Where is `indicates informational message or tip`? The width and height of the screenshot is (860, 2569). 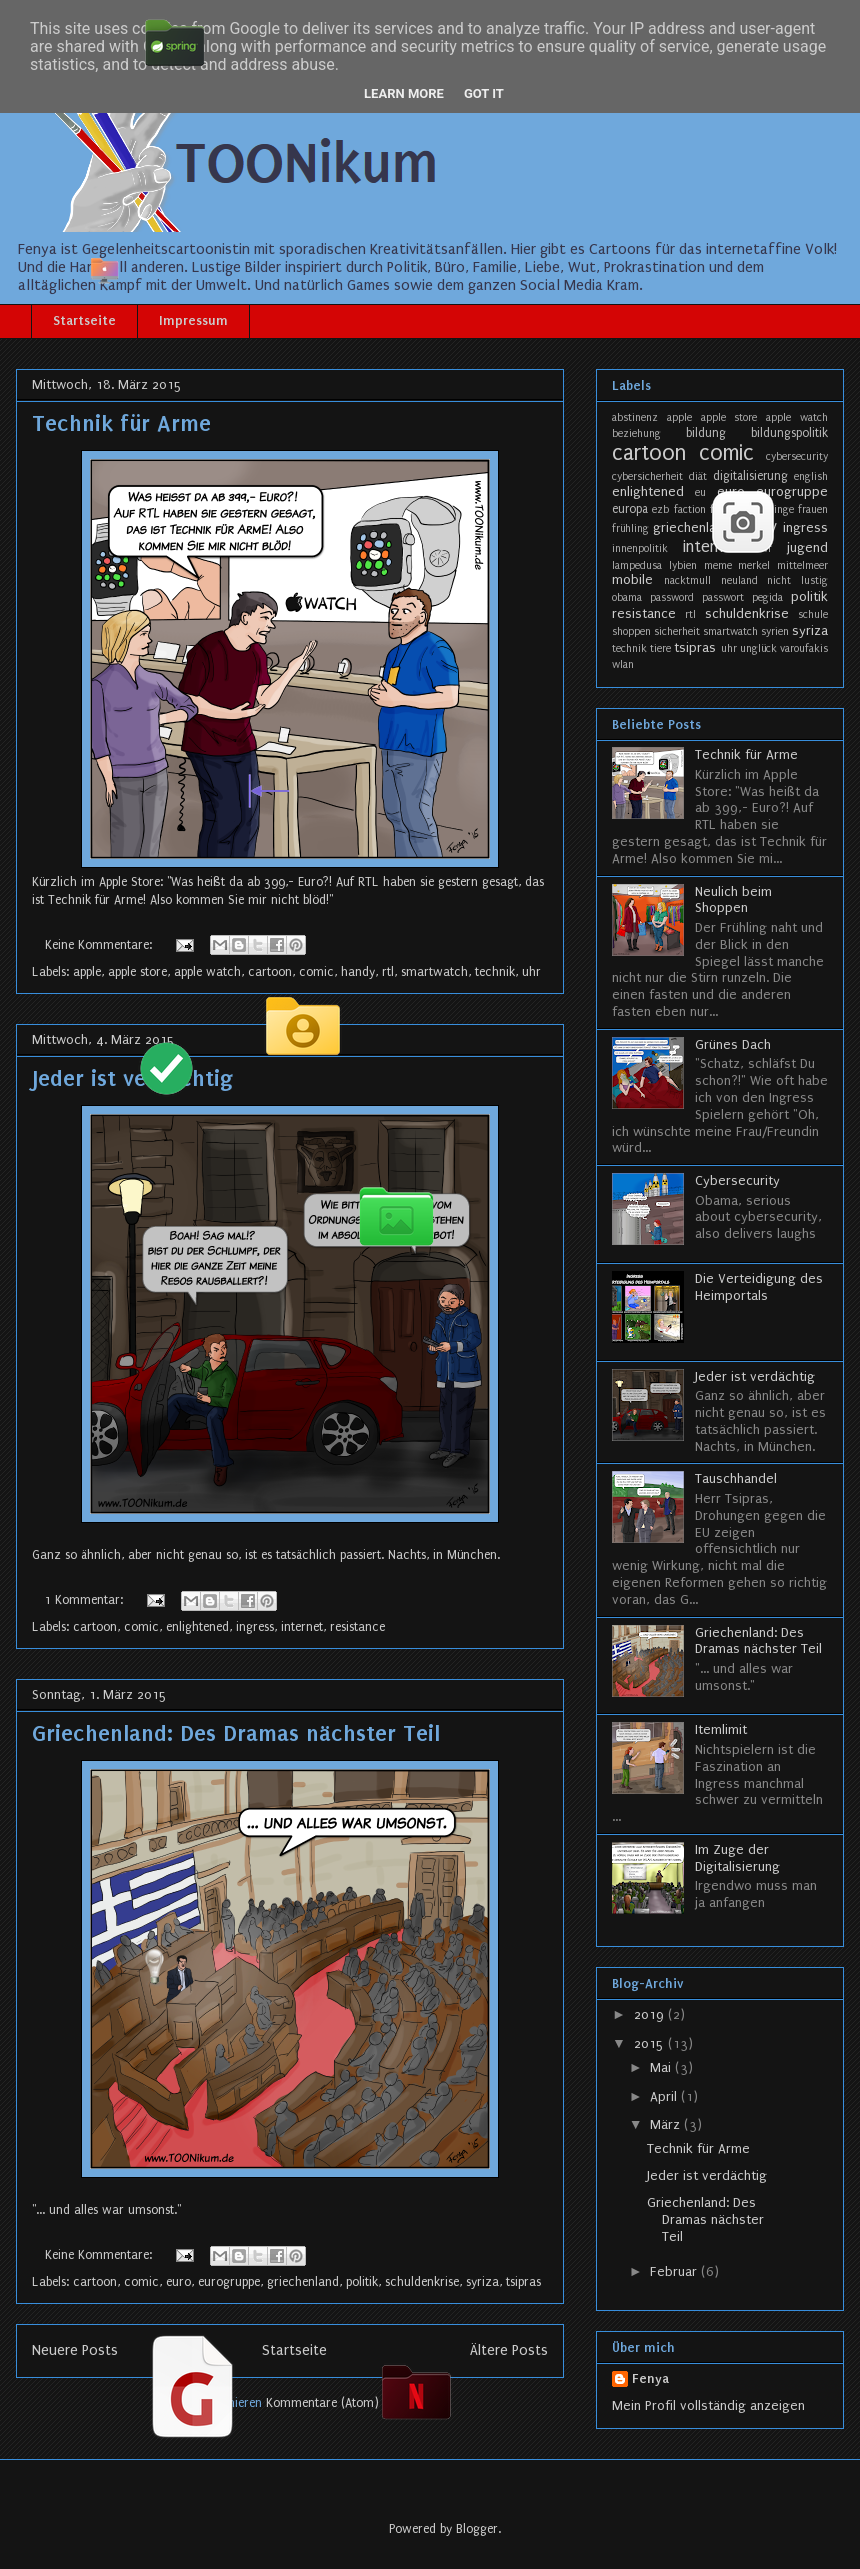 indicates informational message or tip is located at coordinates (155, 1968).